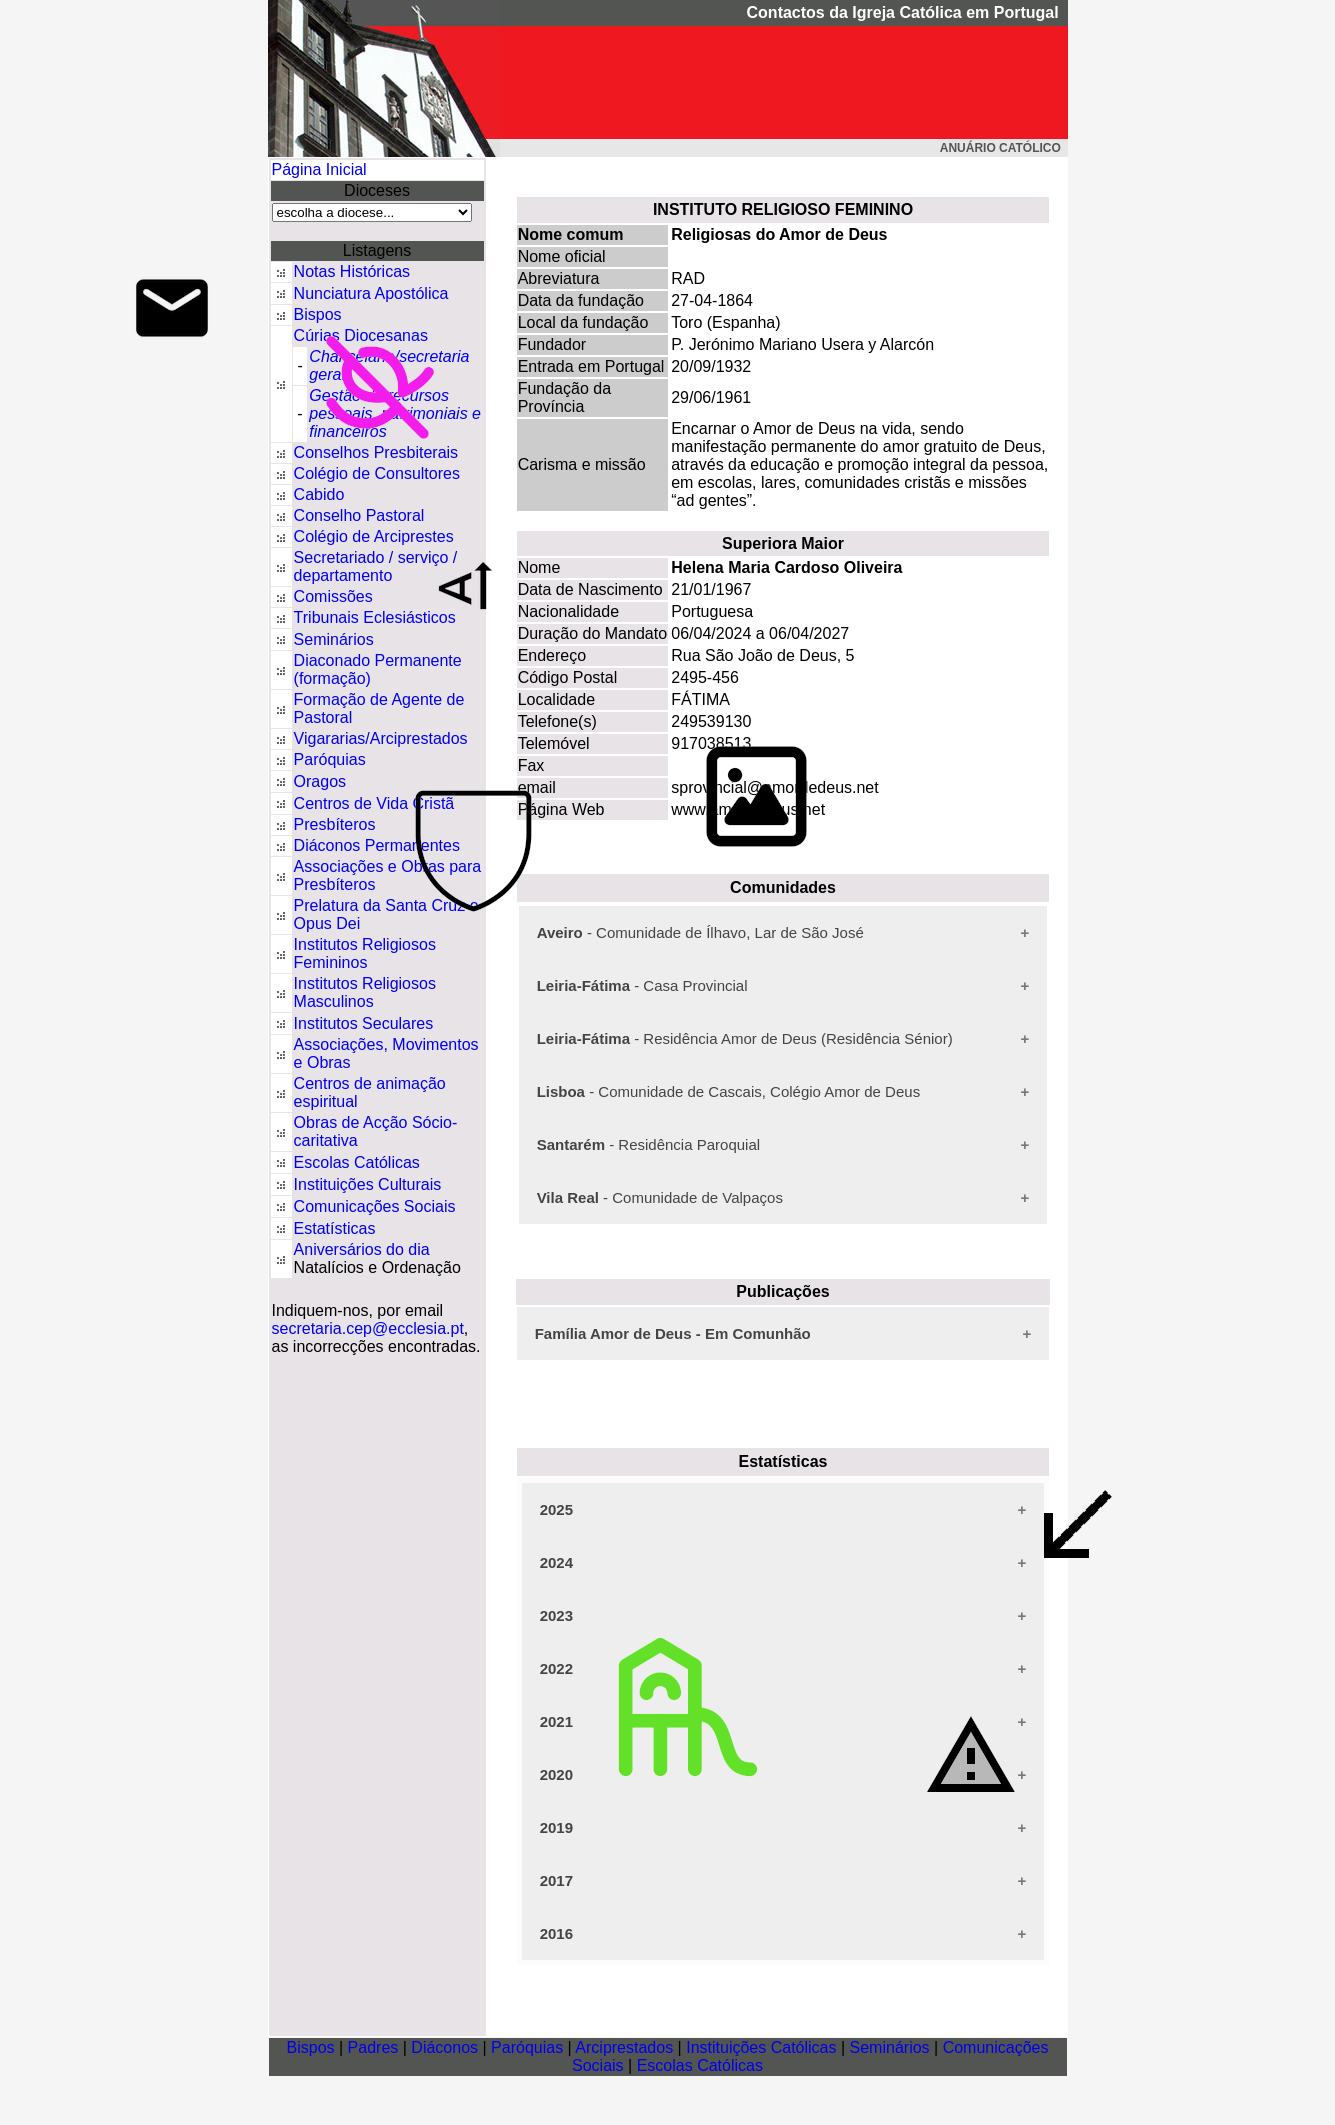  Describe the element at coordinates (1075, 1526) in the screenshot. I see `indicates an incoming call was received` at that location.